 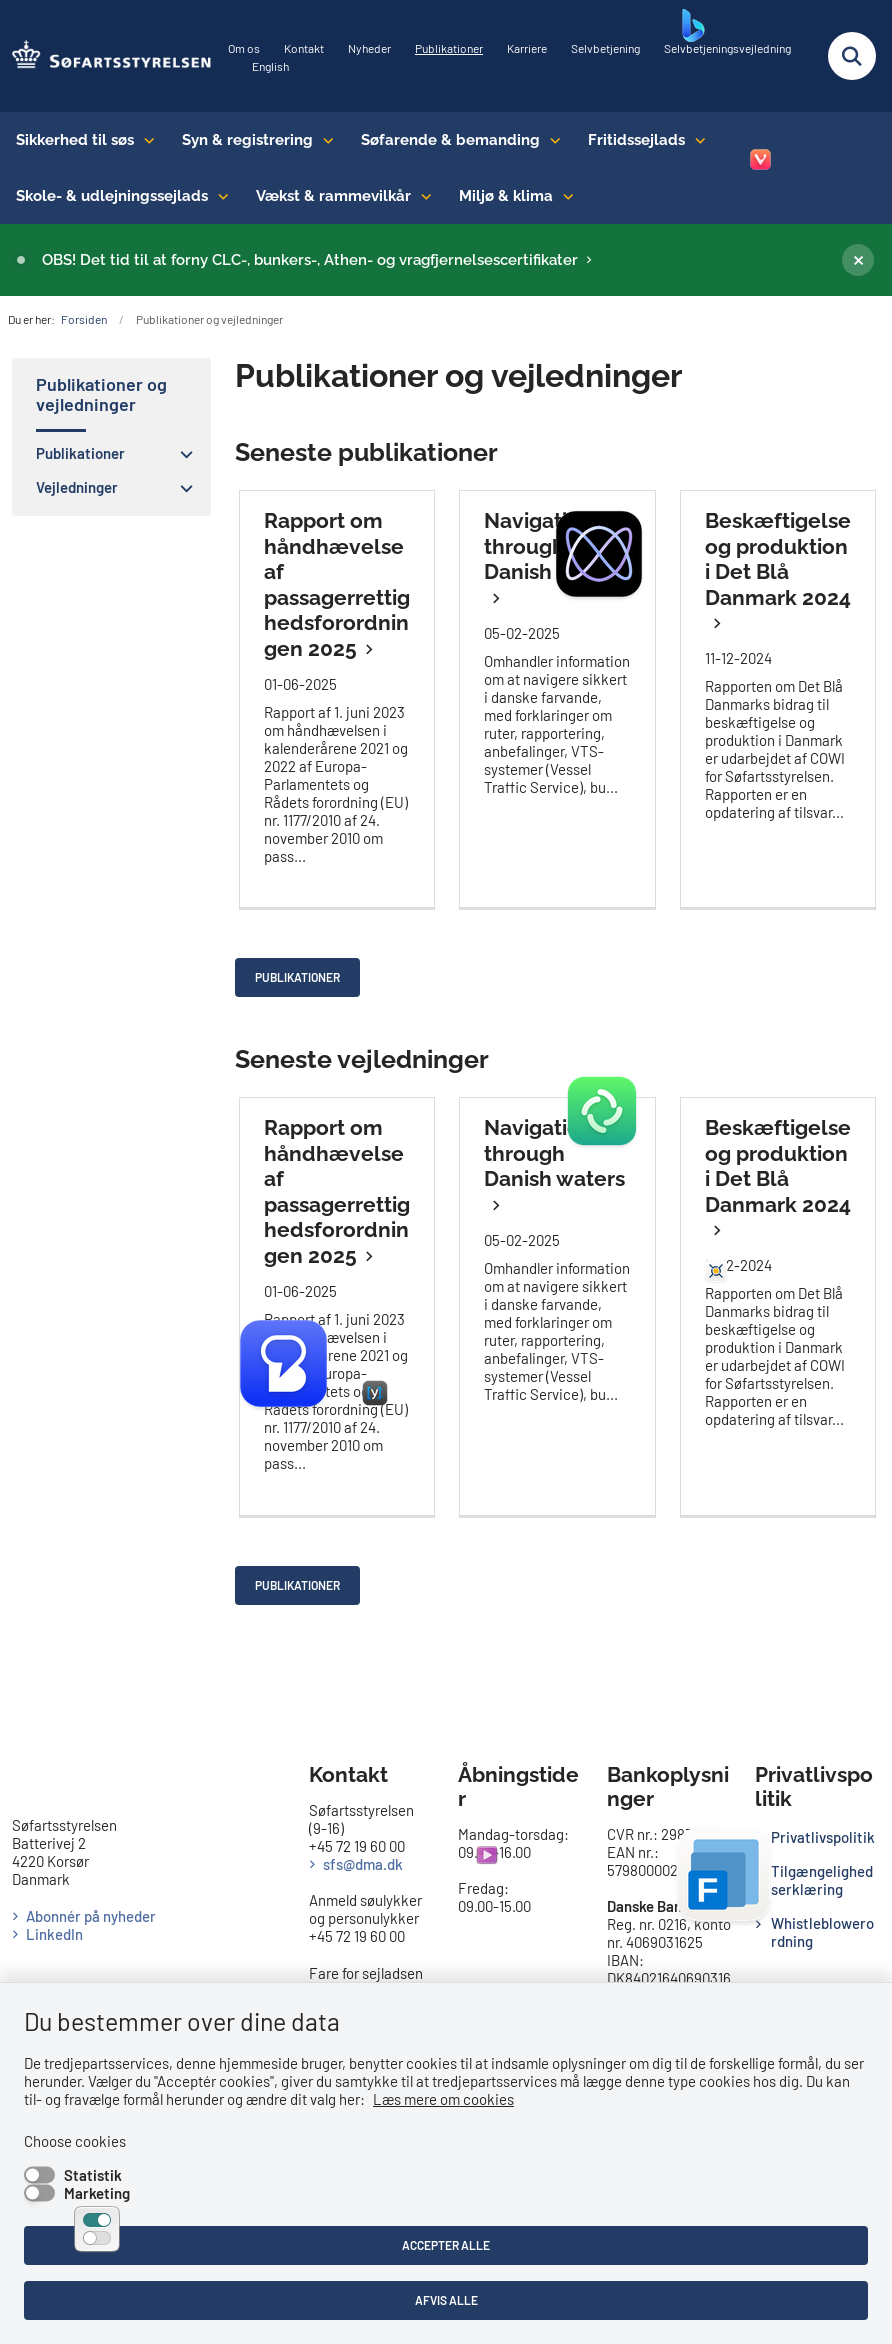 I want to click on open beeper messaging app, so click(x=283, y=1363).